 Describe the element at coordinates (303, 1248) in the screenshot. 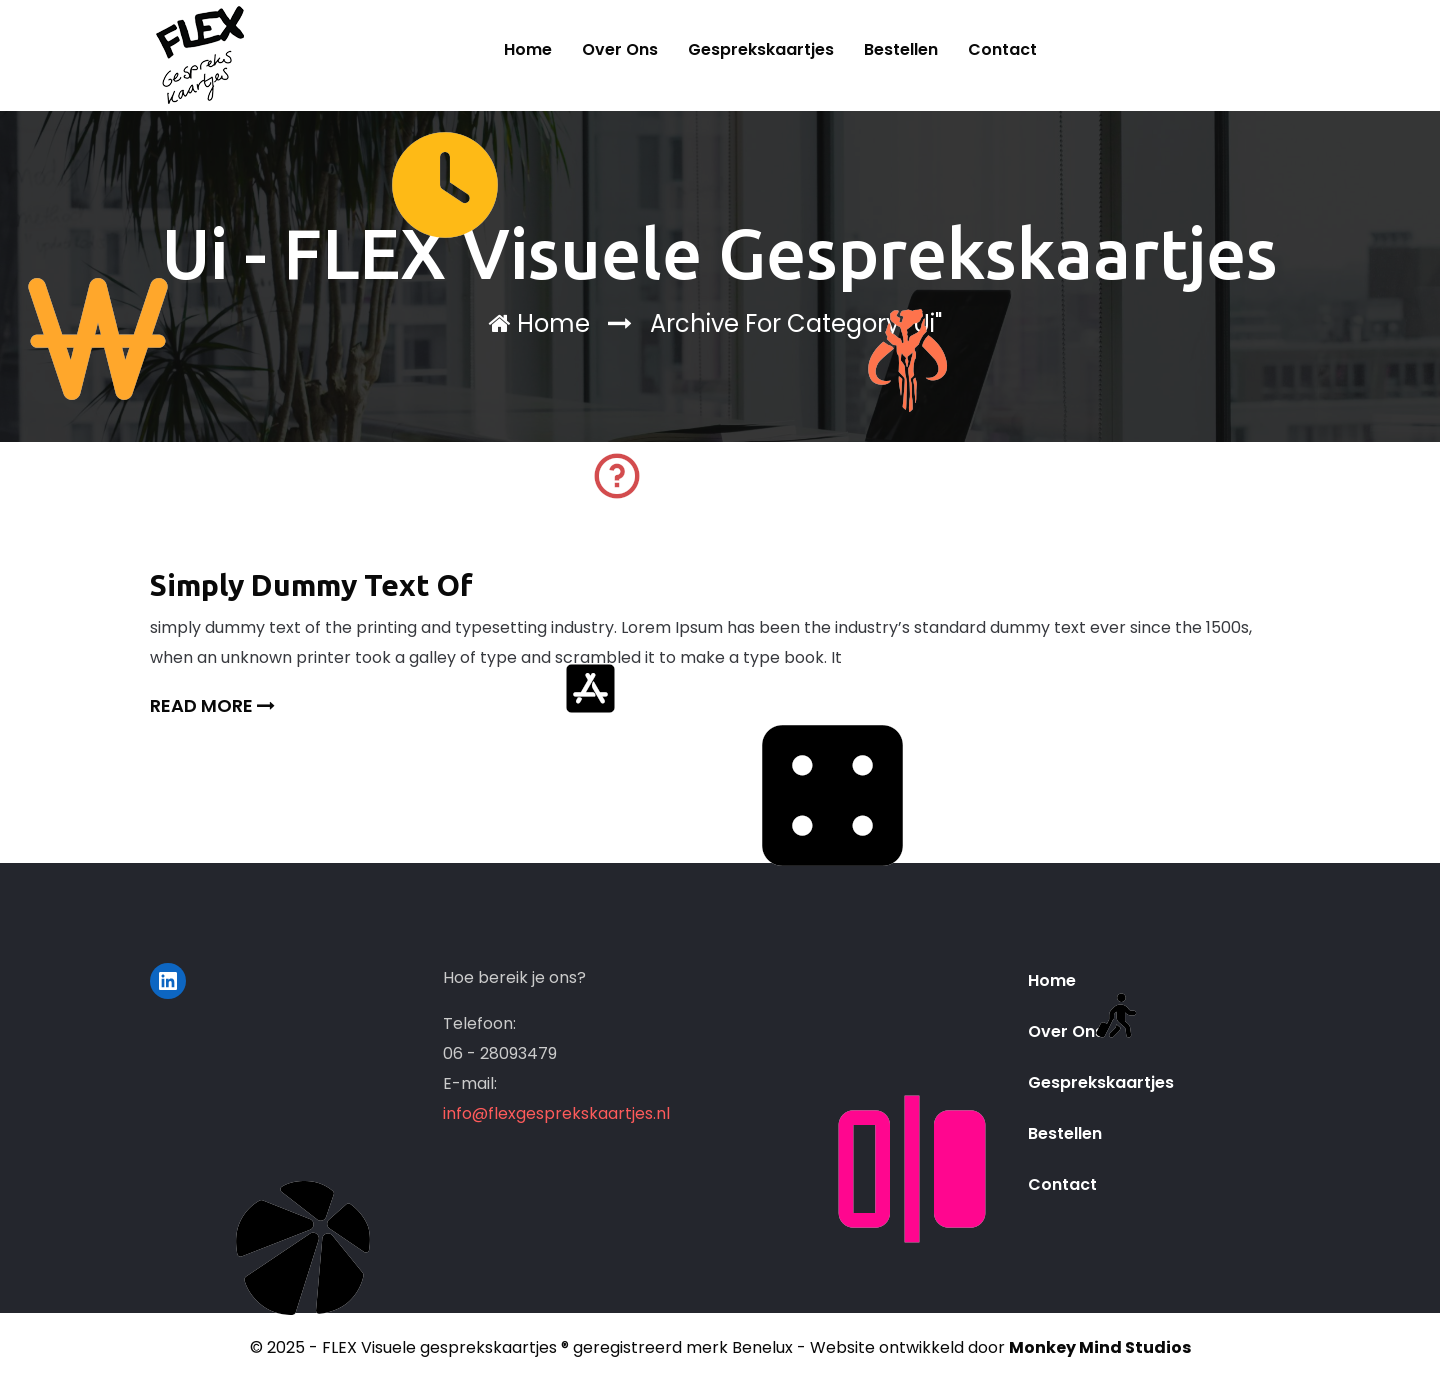

I see `cloud native buildpacks logo` at that location.